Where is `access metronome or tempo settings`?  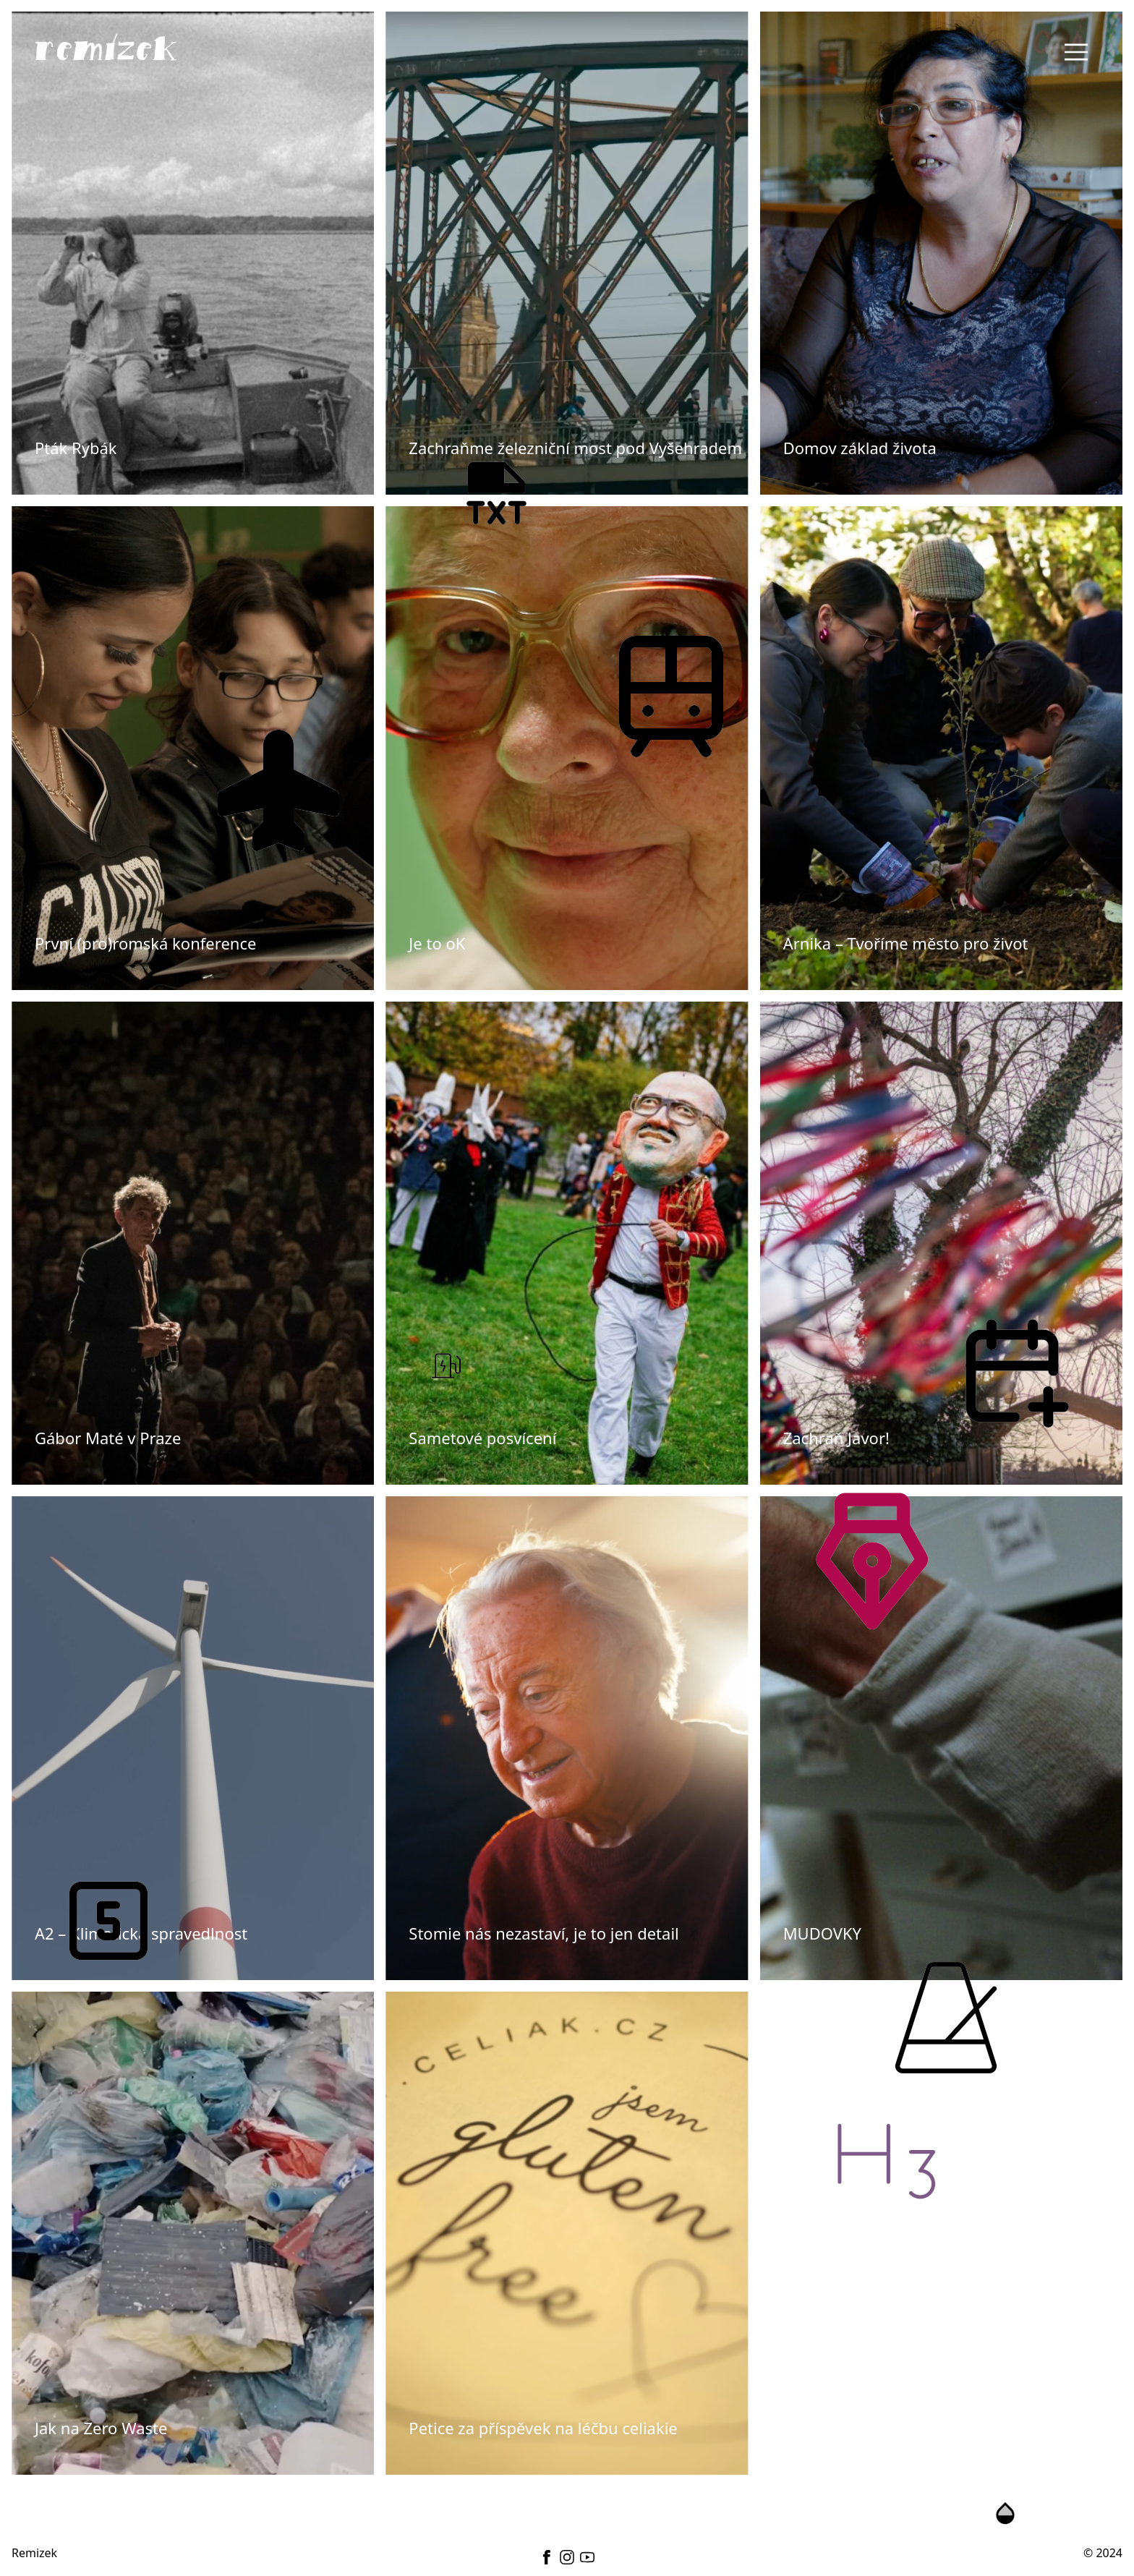 access metronome or tempo settings is located at coordinates (946, 2018).